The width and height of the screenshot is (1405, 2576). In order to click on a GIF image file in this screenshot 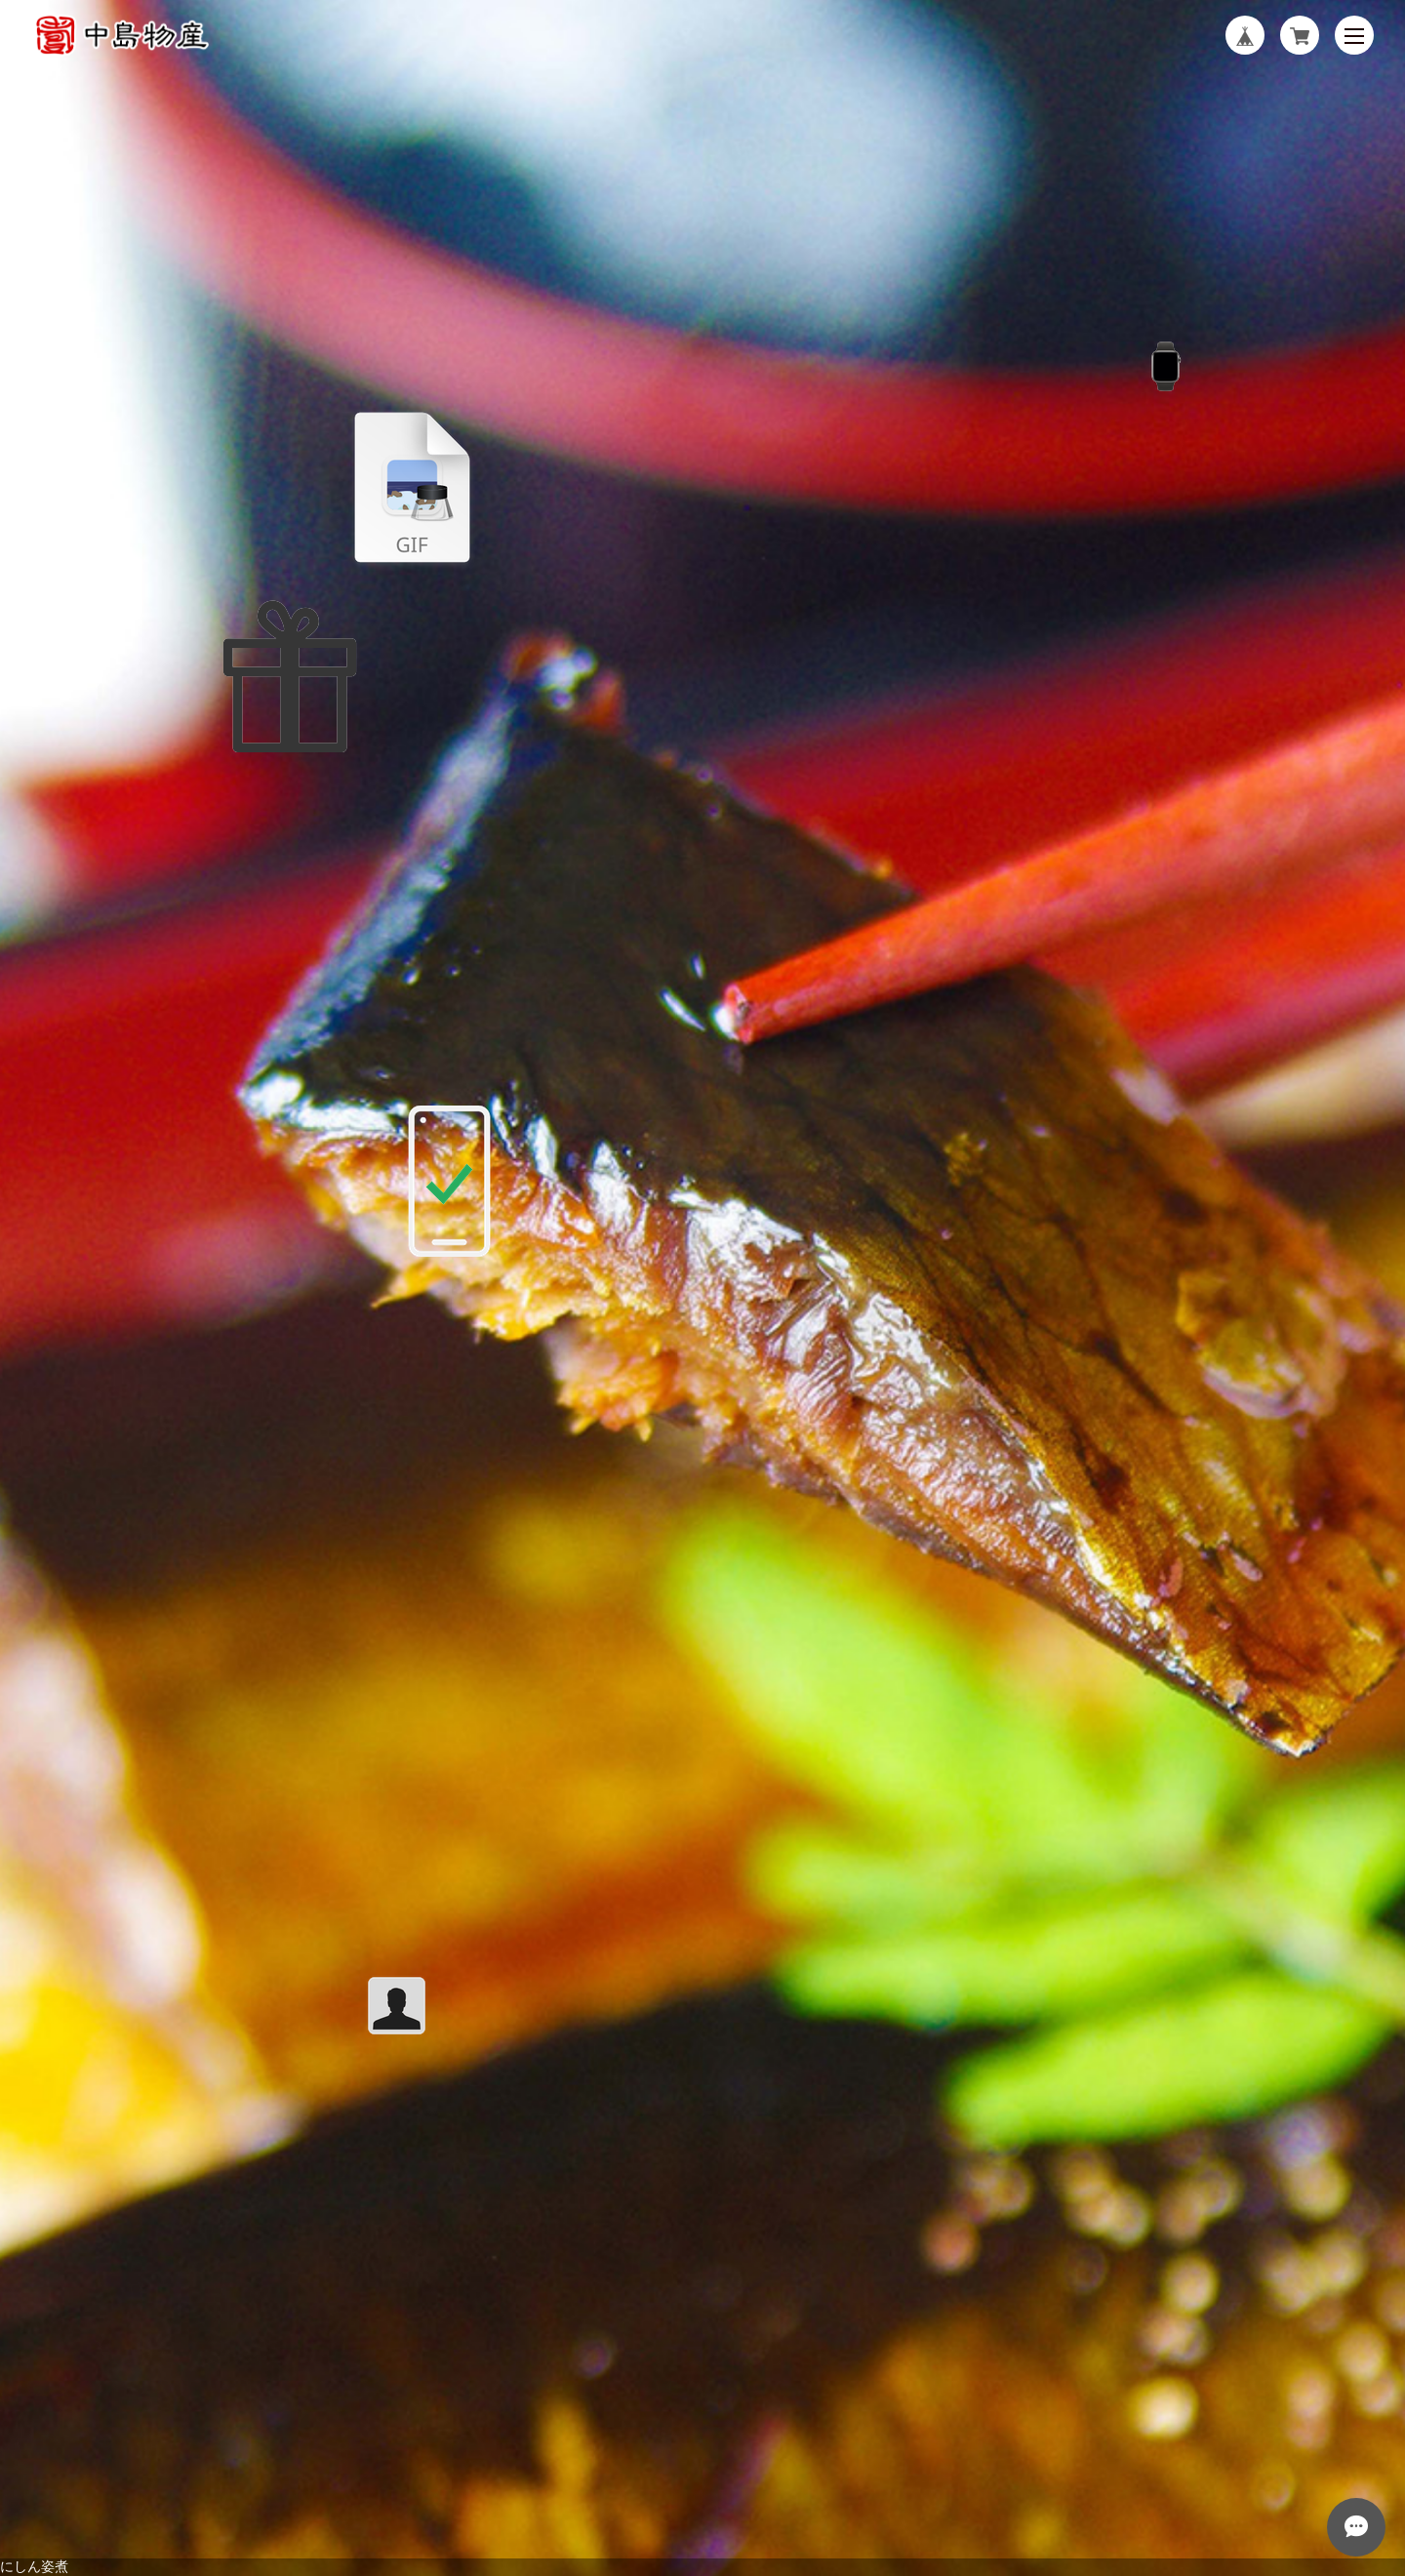, I will do `click(412, 490)`.